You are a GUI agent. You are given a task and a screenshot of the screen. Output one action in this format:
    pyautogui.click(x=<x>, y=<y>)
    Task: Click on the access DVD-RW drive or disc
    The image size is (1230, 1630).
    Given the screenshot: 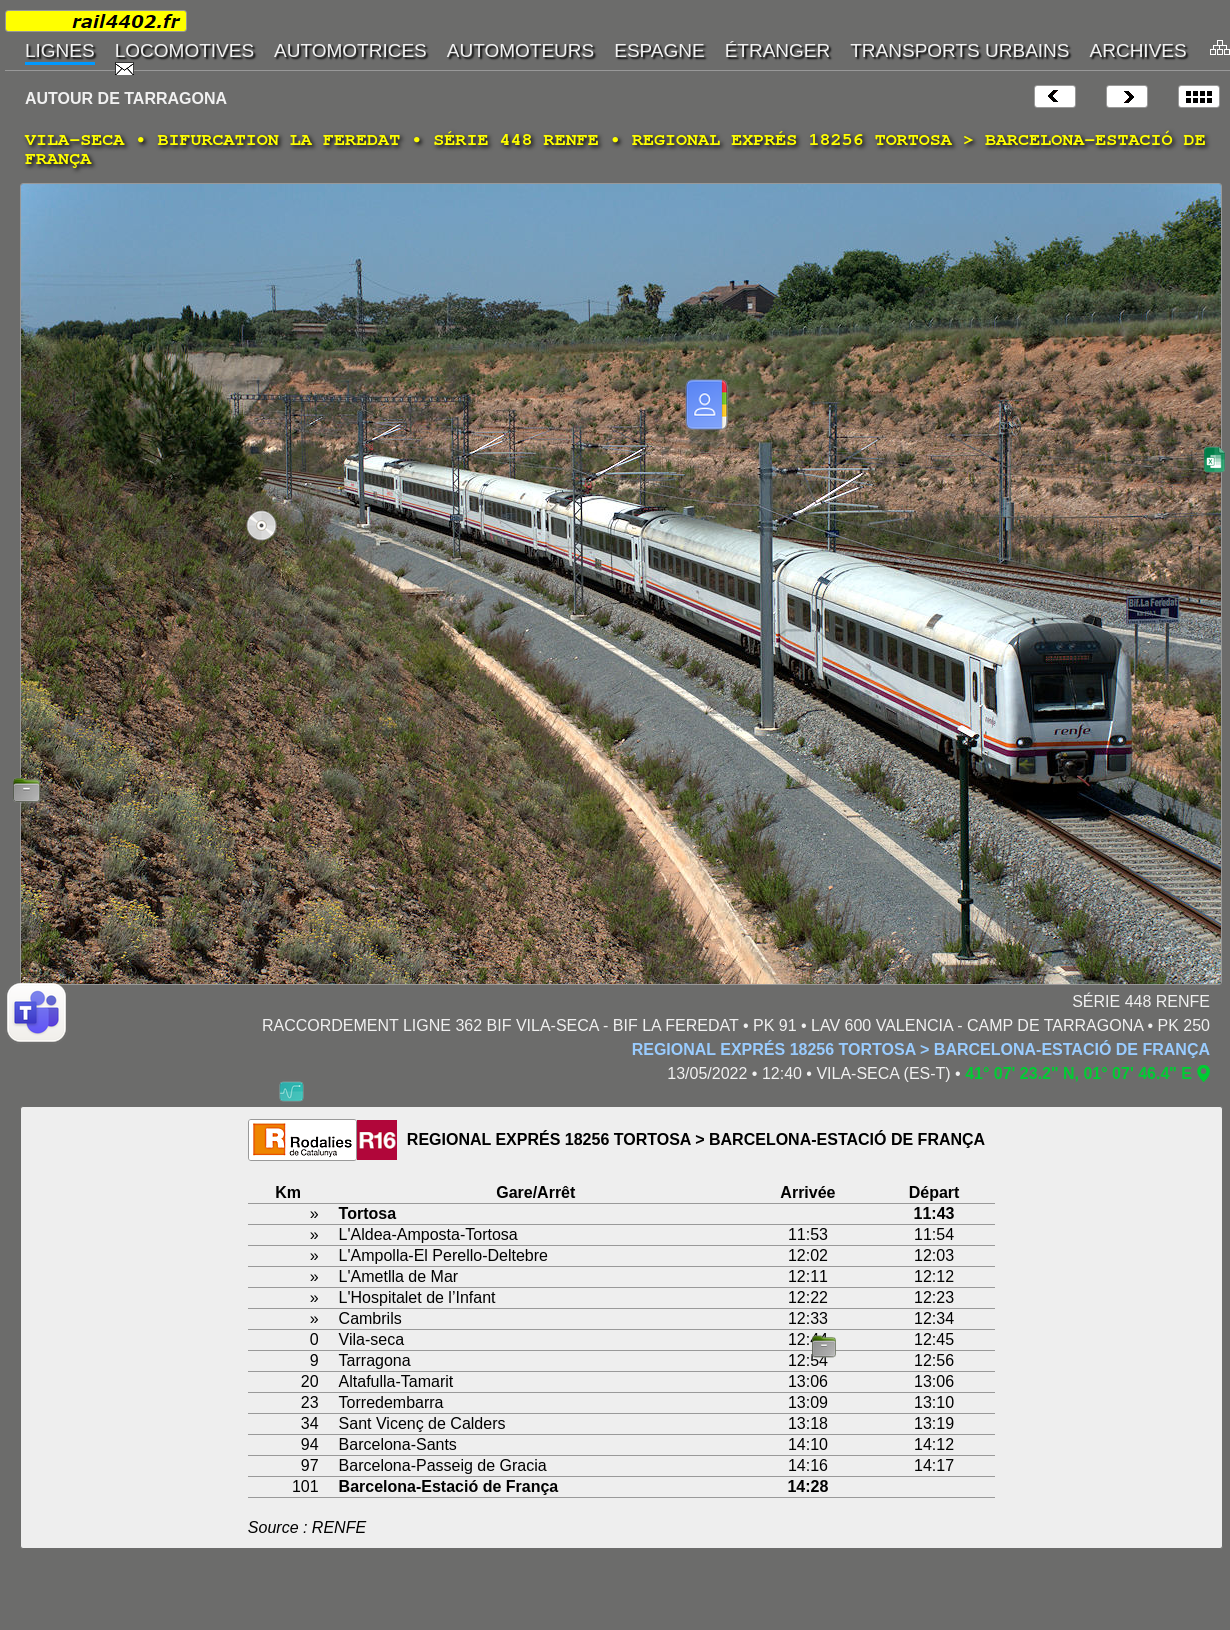 What is the action you would take?
    pyautogui.click(x=261, y=525)
    